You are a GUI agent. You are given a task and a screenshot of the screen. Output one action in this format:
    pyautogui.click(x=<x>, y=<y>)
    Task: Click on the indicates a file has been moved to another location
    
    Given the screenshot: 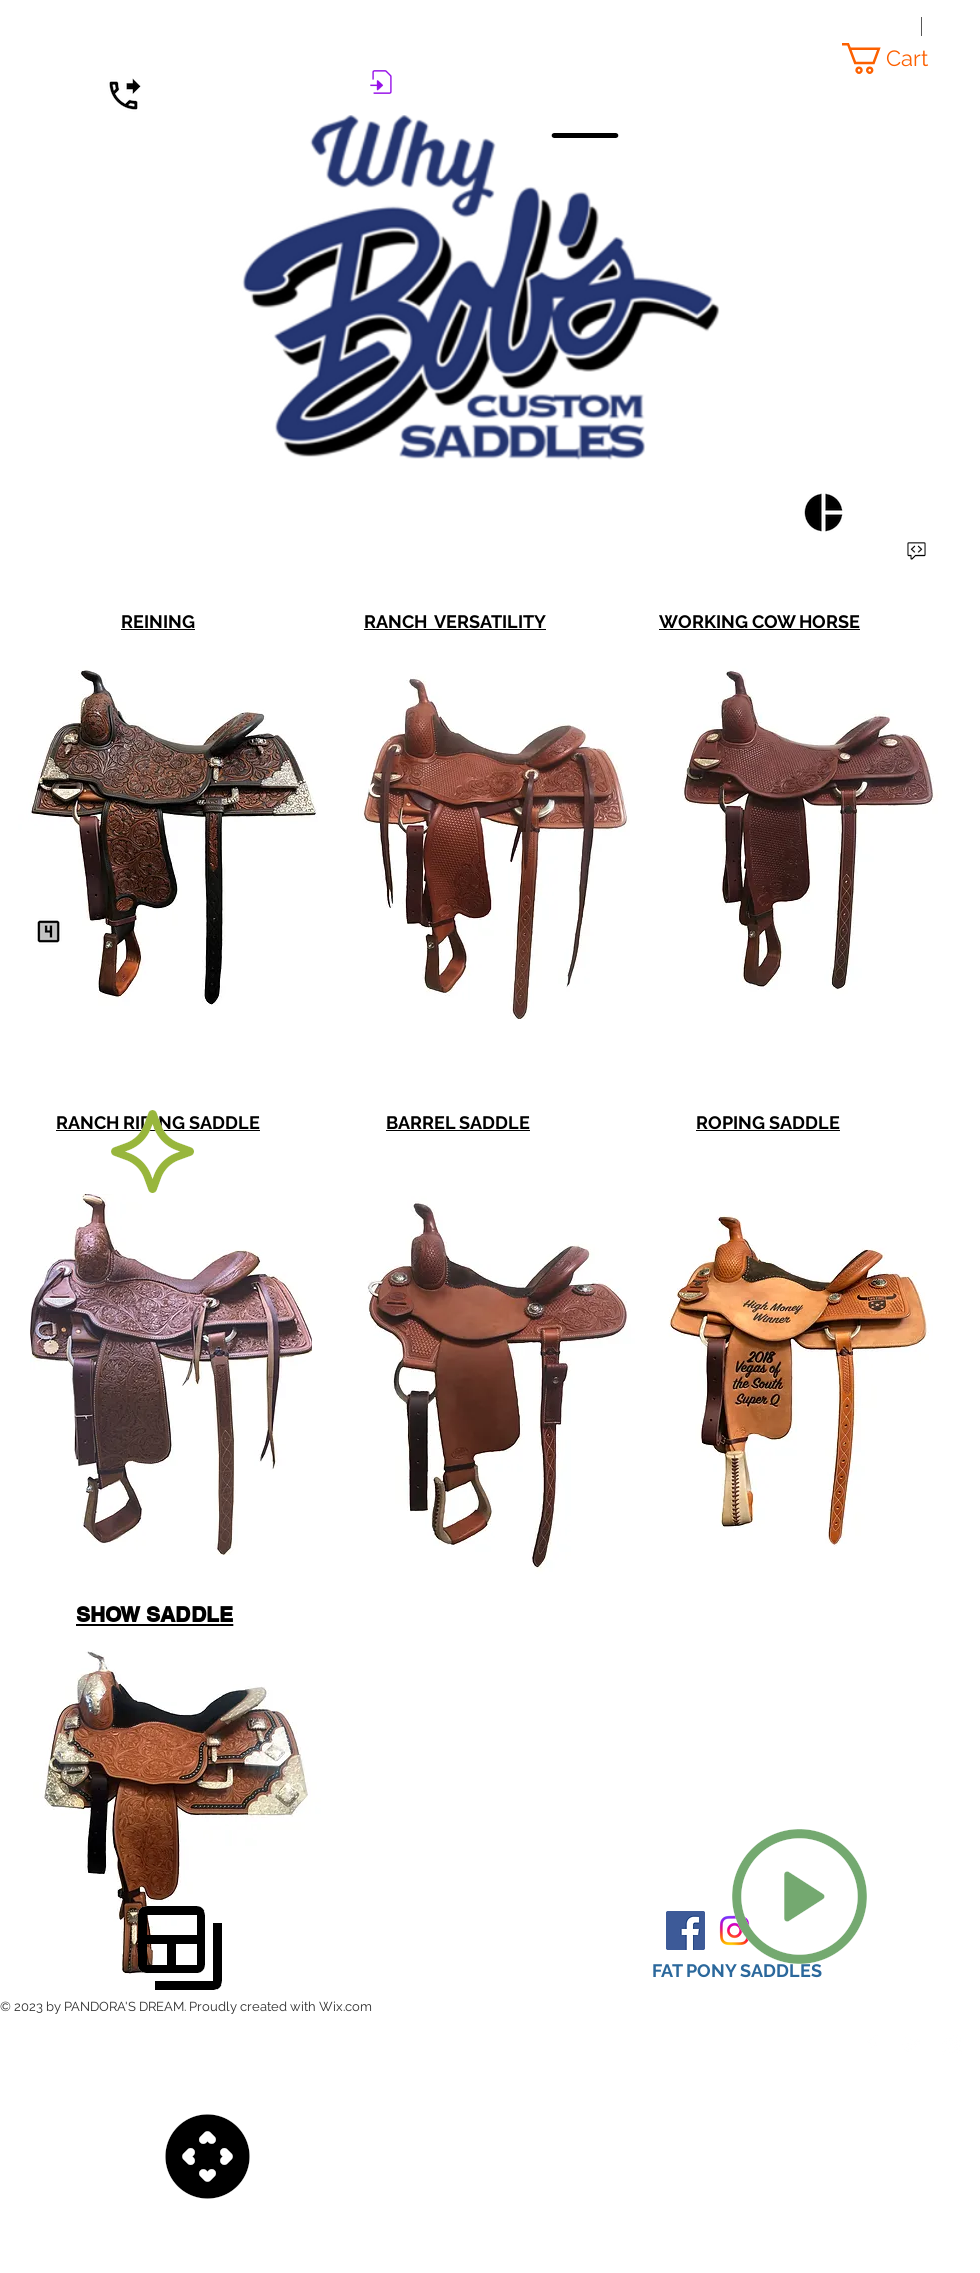 What is the action you would take?
    pyautogui.click(x=382, y=82)
    